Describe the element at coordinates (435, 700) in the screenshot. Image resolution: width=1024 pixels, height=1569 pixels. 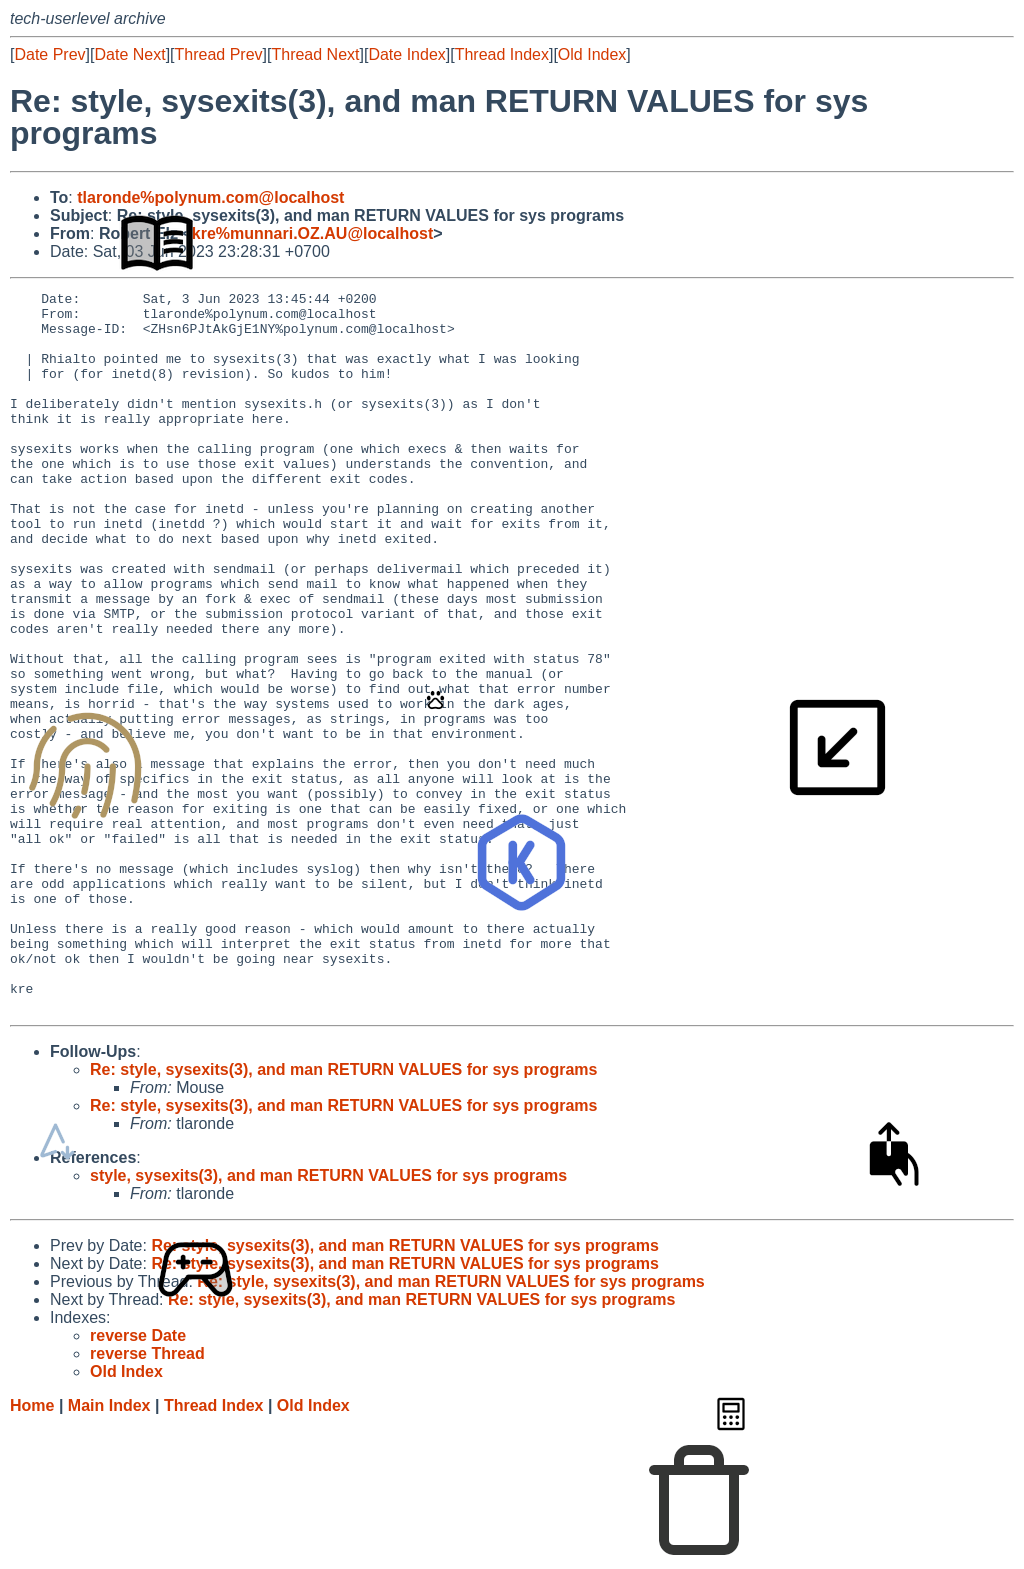
I see `open baidu search engine` at that location.